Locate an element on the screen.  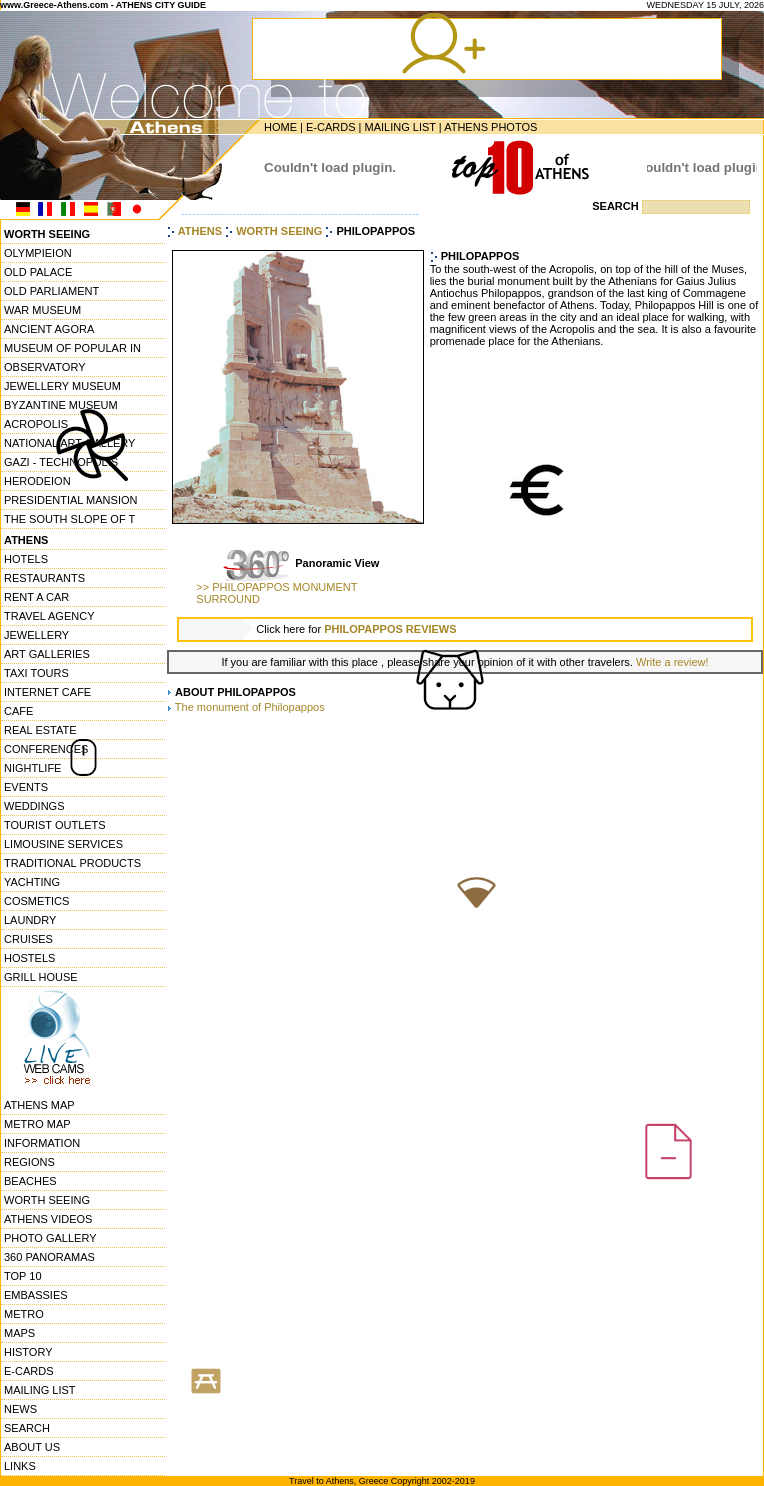
add a new contact or friend is located at coordinates (441, 46).